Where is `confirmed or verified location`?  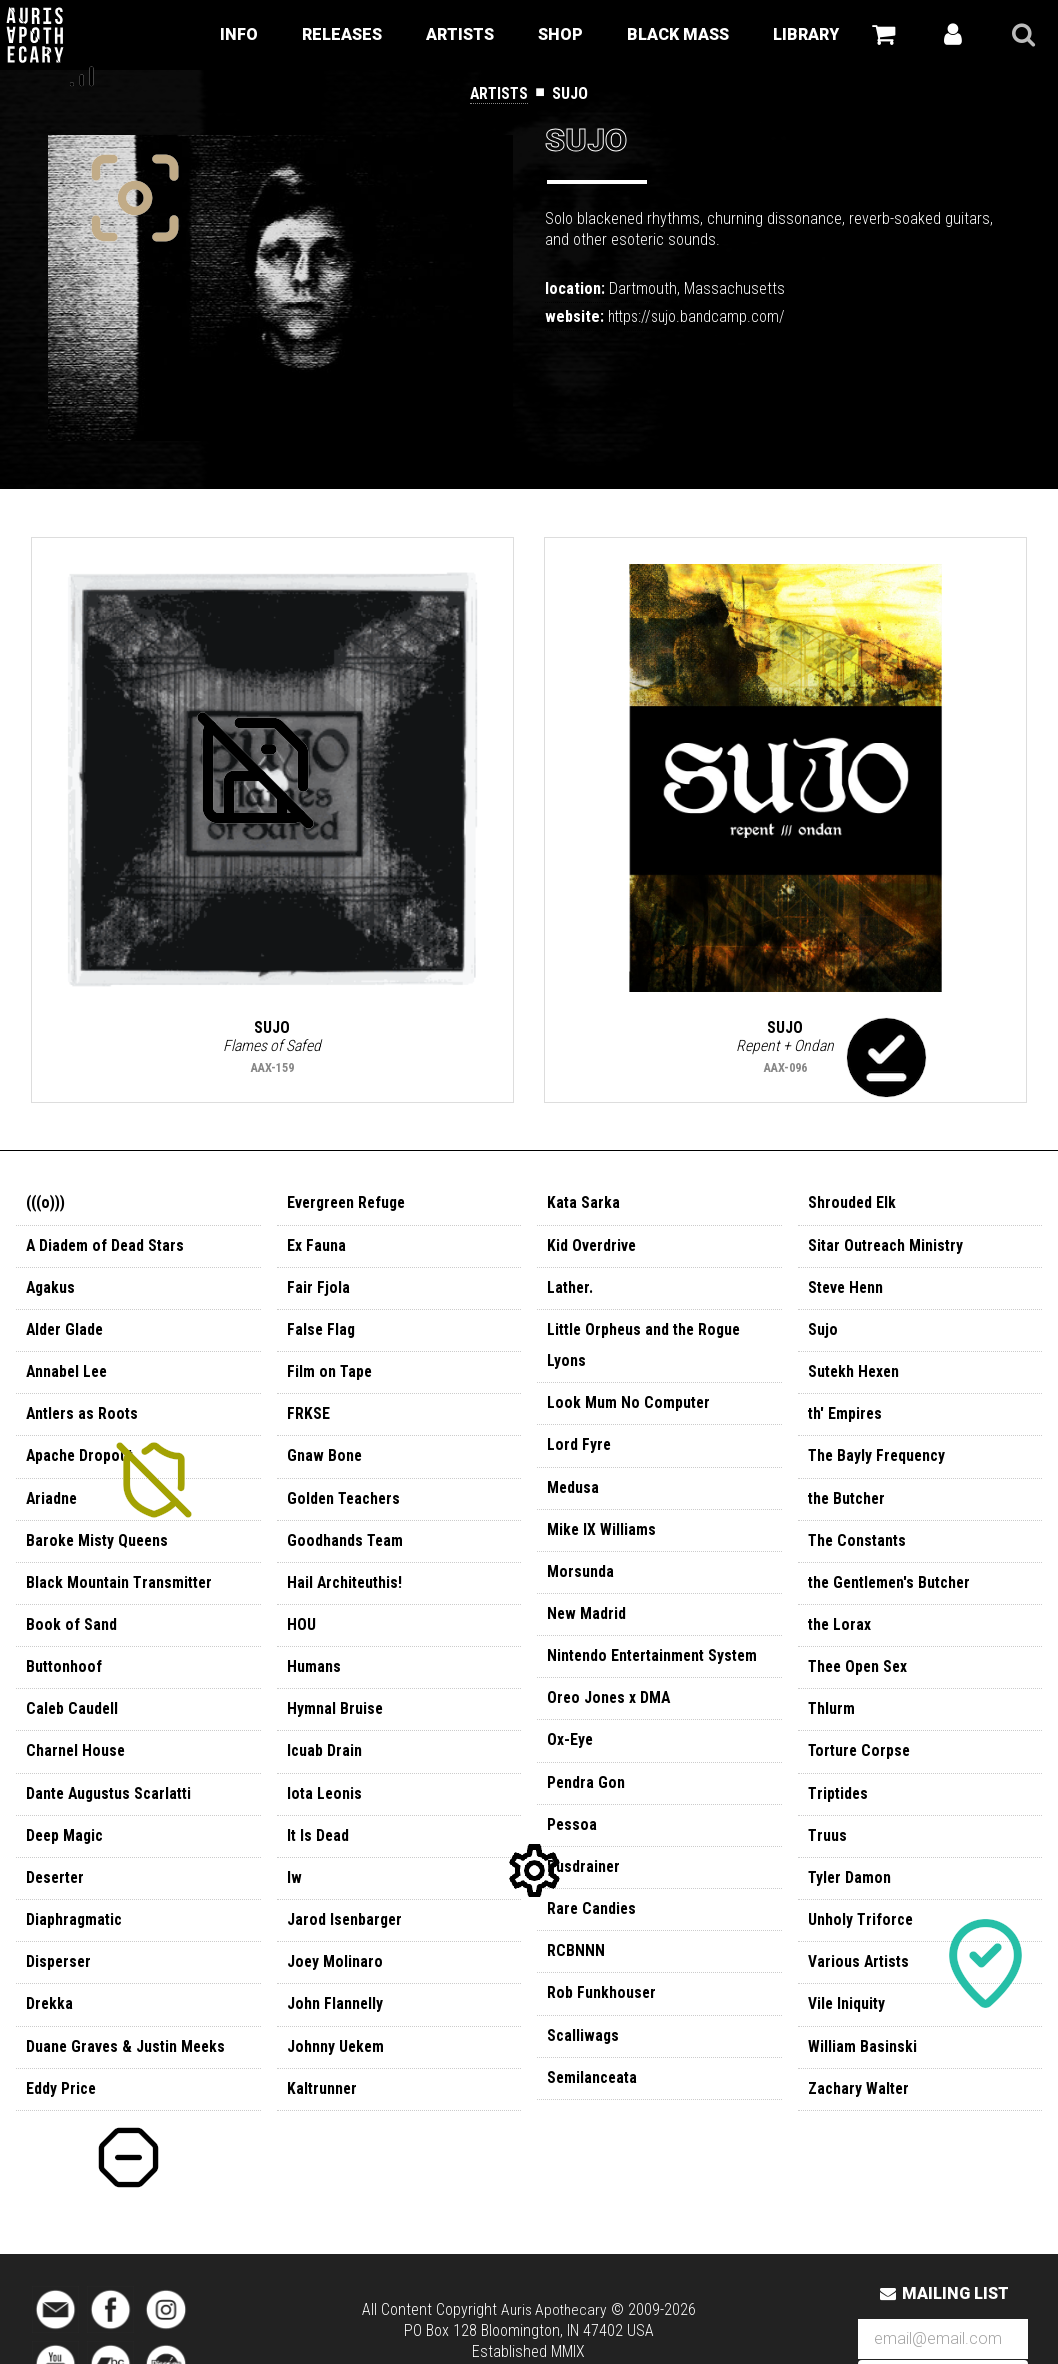 confirmed or verified location is located at coordinates (985, 1963).